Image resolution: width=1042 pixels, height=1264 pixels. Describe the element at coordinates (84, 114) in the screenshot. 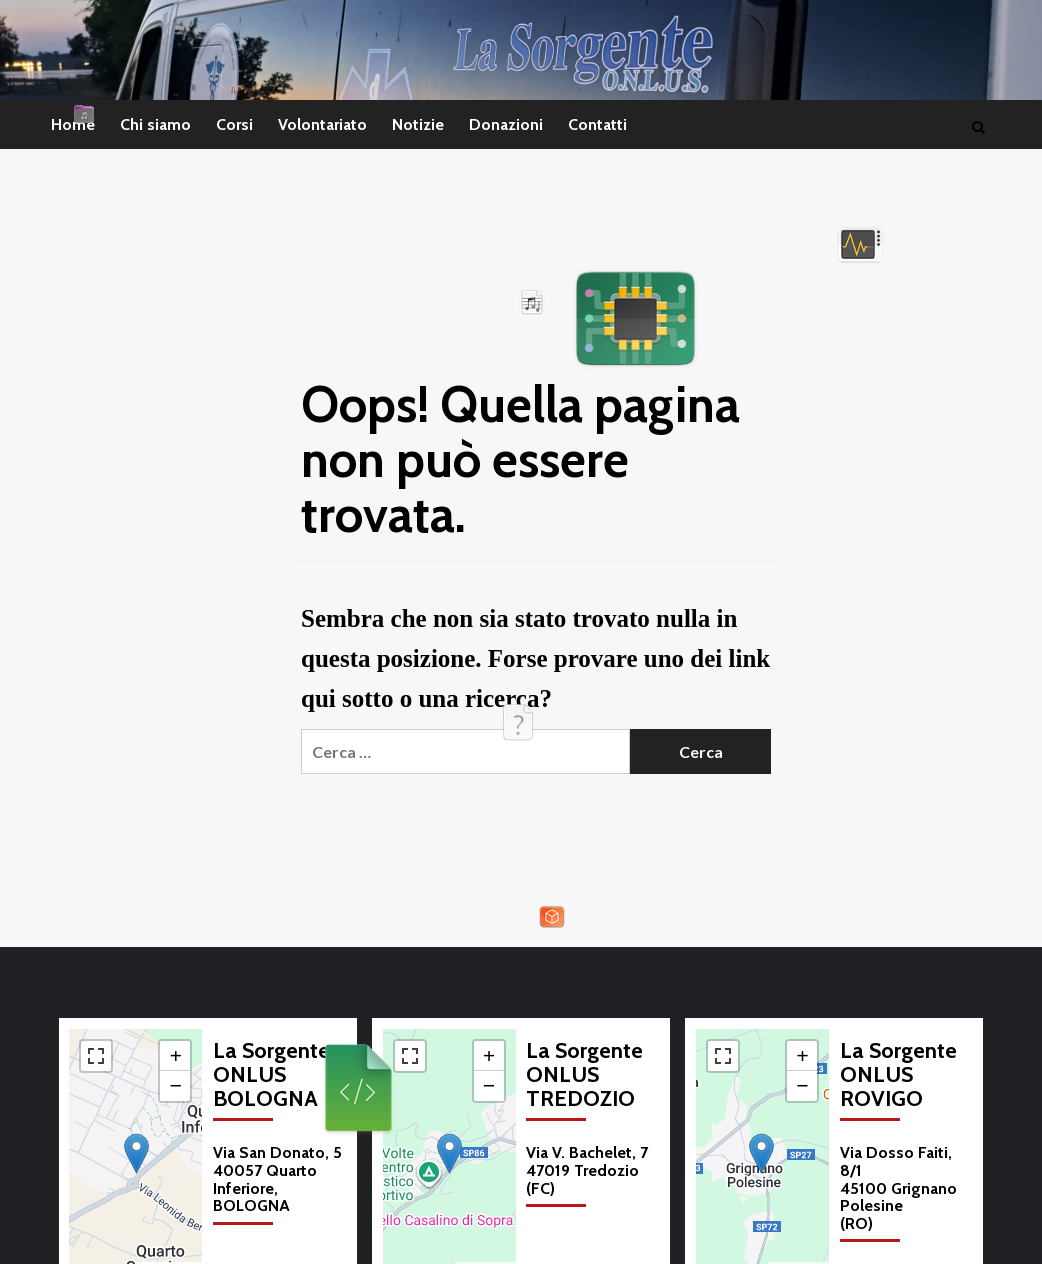

I see `open your music folder` at that location.